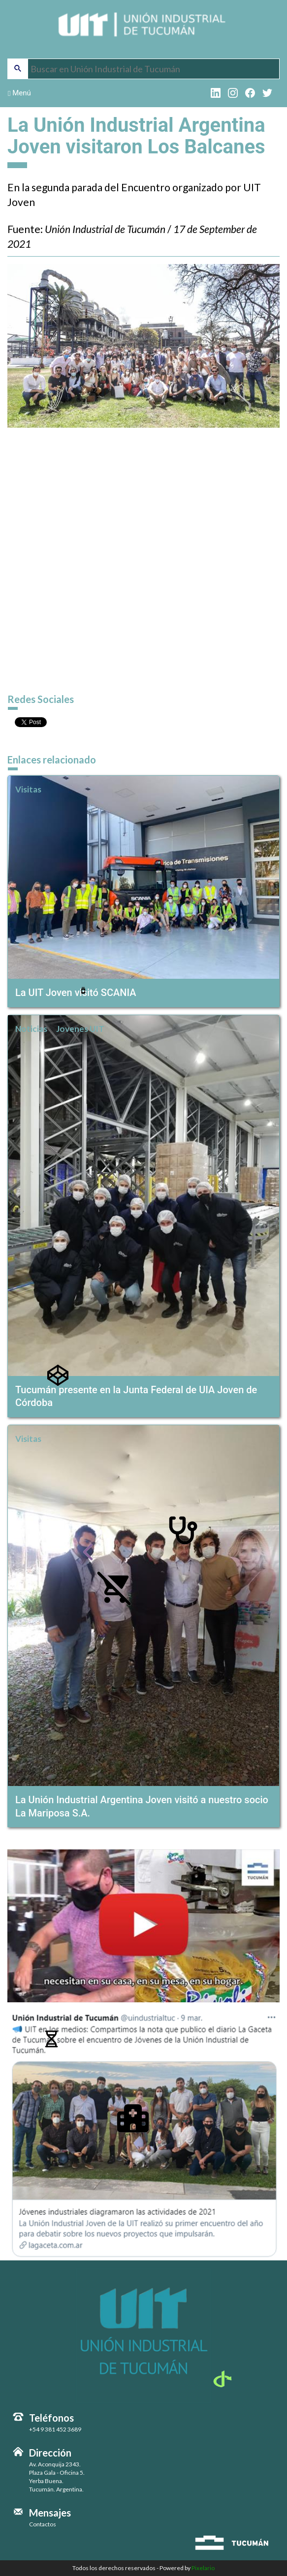 The image size is (287, 2576). What do you see at coordinates (89, 1552) in the screenshot?
I see `go back to the previous screen` at bounding box center [89, 1552].